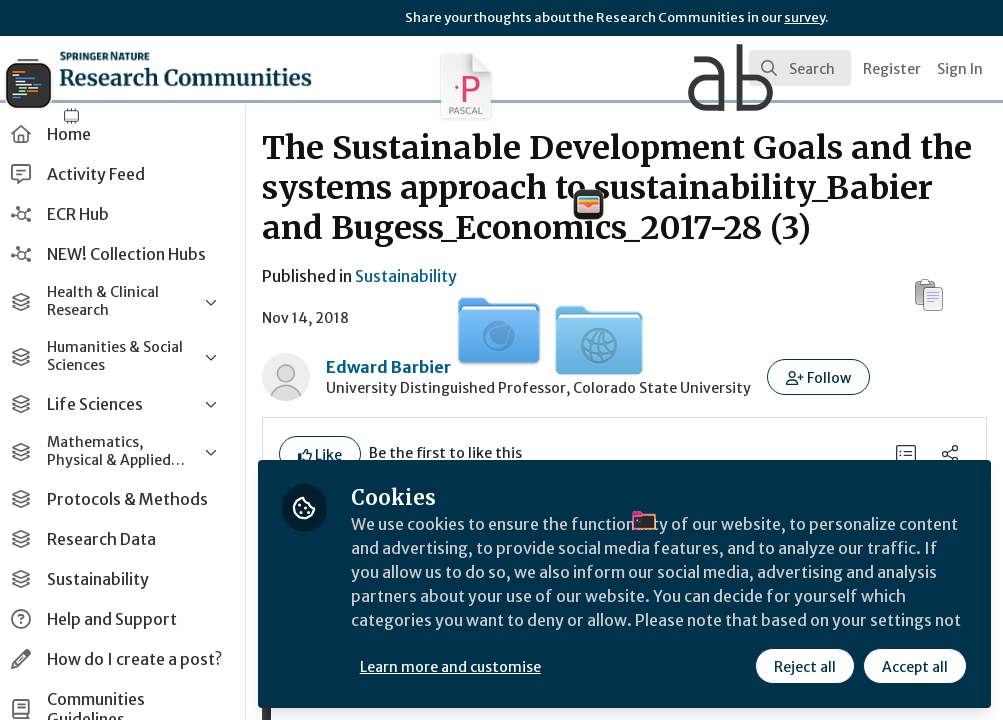 Image resolution: width=1003 pixels, height=720 pixels. Describe the element at coordinates (499, 330) in the screenshot. I see `open Maxon application folder` at that location.